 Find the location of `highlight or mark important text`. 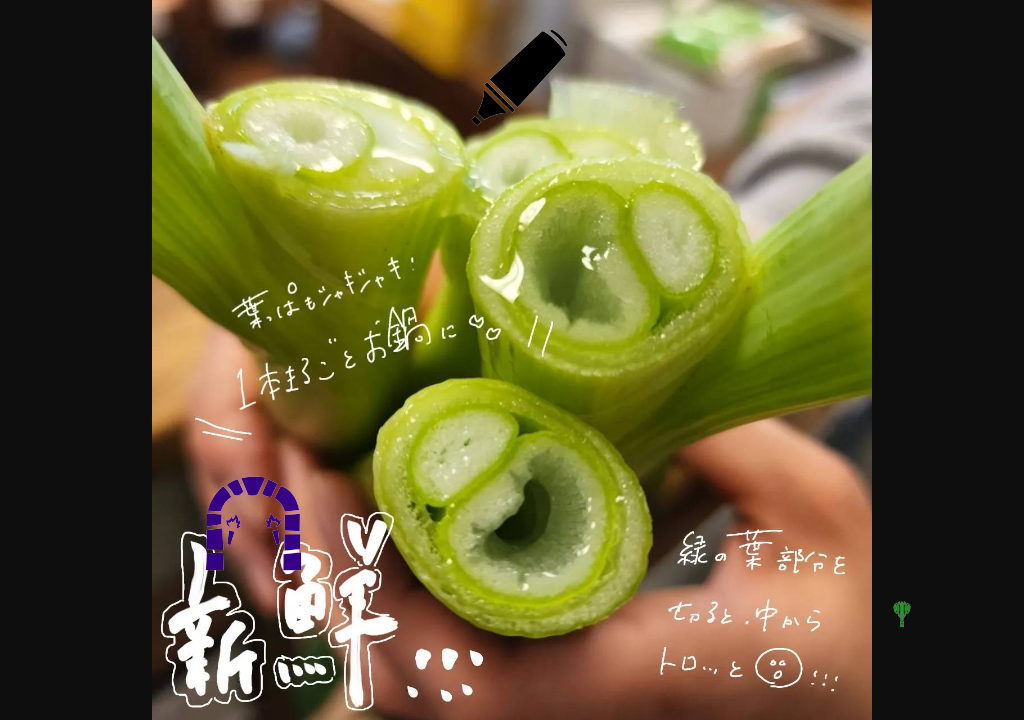

highlight or mark important text is located at coordinates (519, 77).